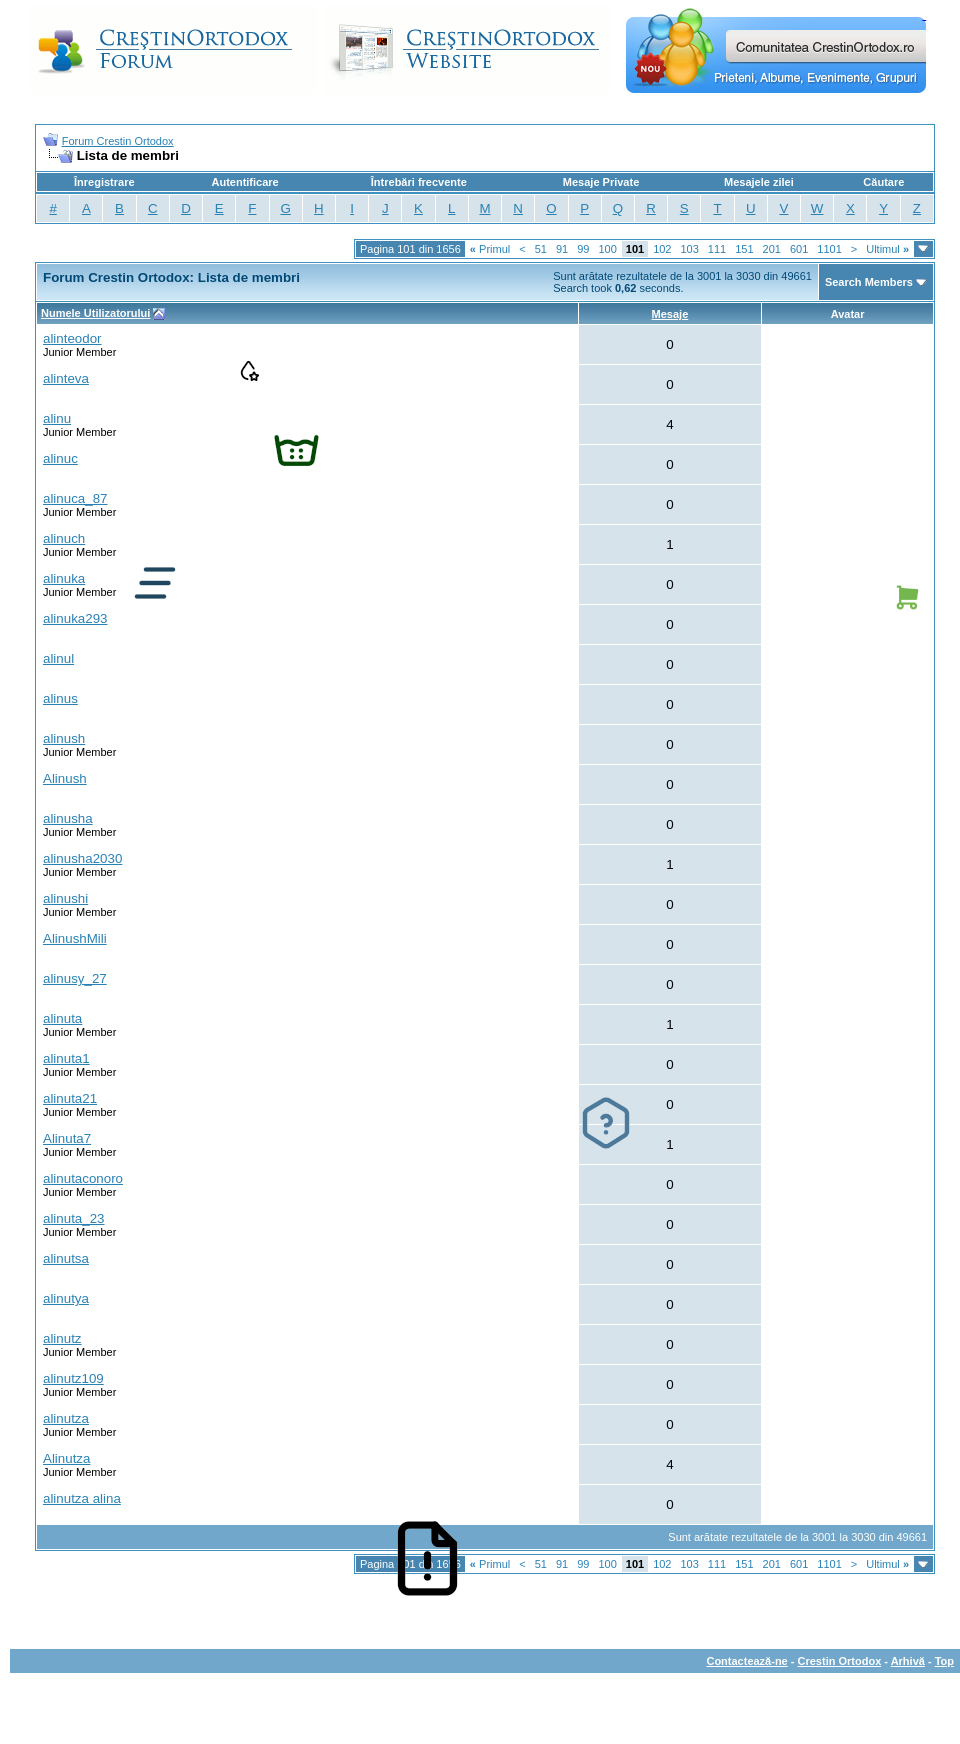  What do you see at coordinates (427, 1558) in the screenshot?
I see `indicates a file with an error or warning` at bounding box center [427, 1558].